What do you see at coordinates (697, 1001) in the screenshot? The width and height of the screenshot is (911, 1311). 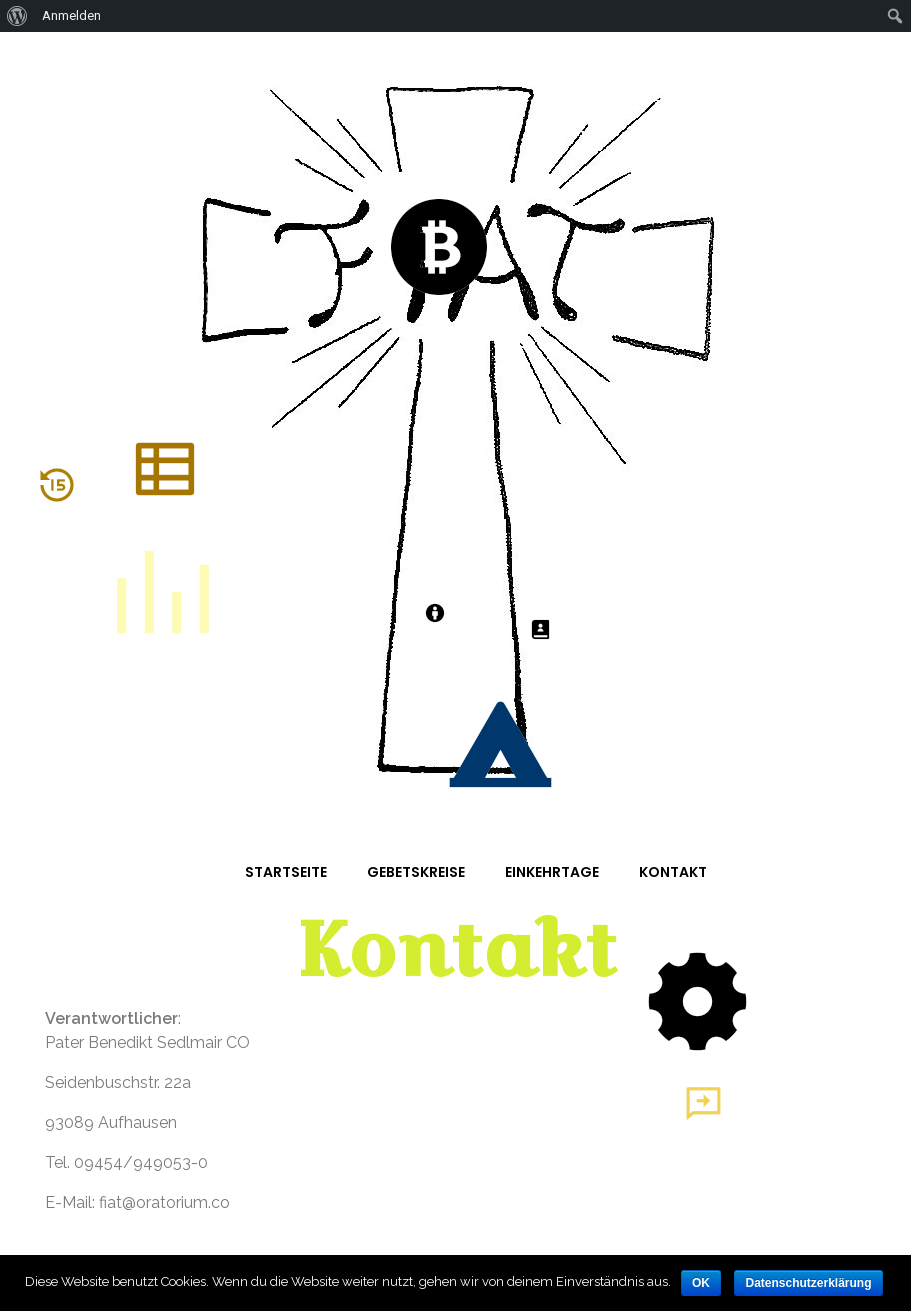 I see `access settings or preferences` at bounding box center [697, 1001].